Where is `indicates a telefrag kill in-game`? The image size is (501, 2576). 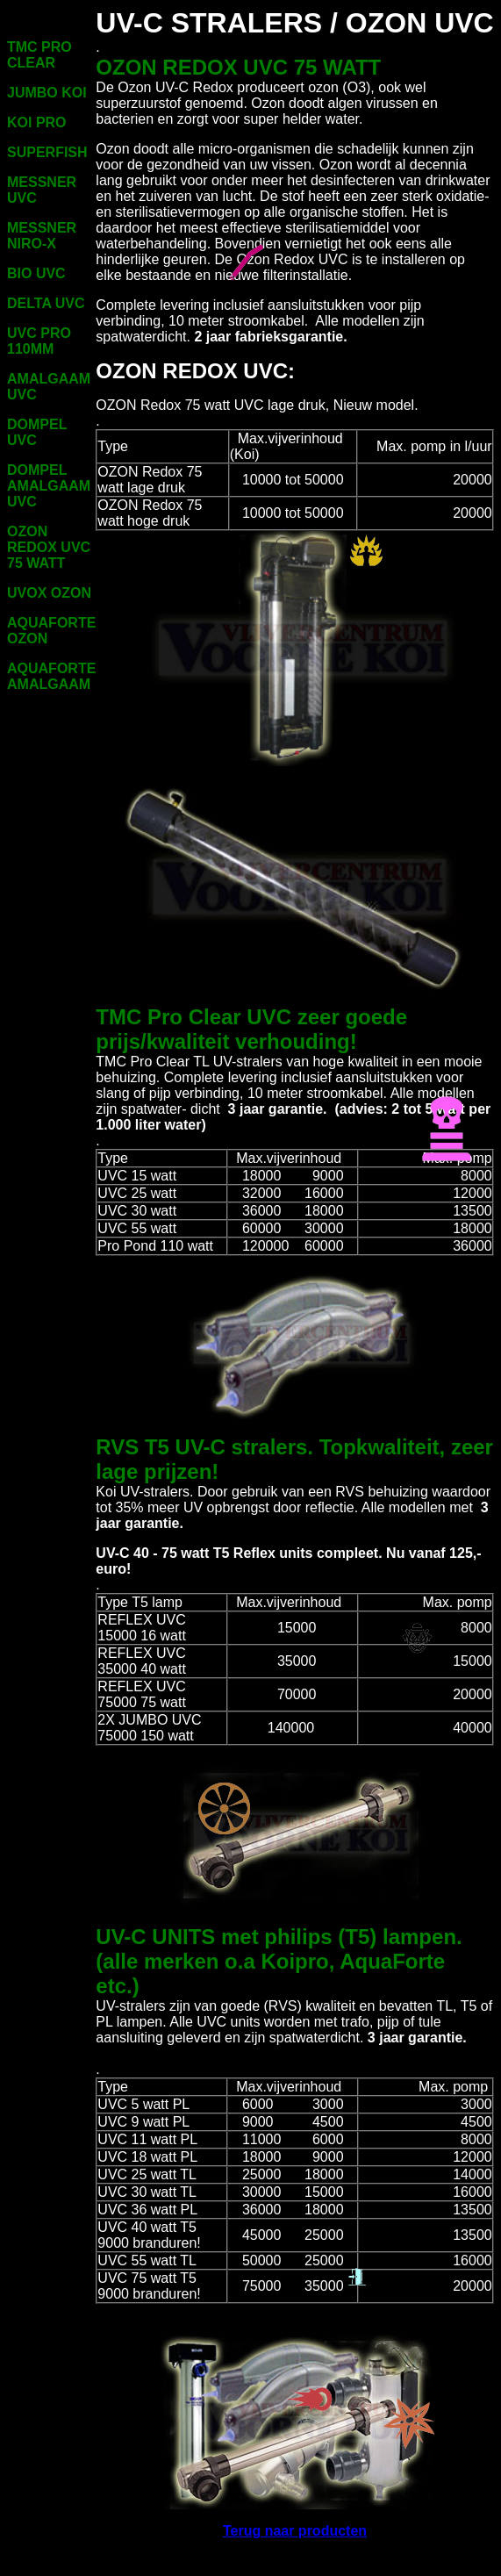
indicates a telefrag kill in-game is located at coordinates (447, 1129).